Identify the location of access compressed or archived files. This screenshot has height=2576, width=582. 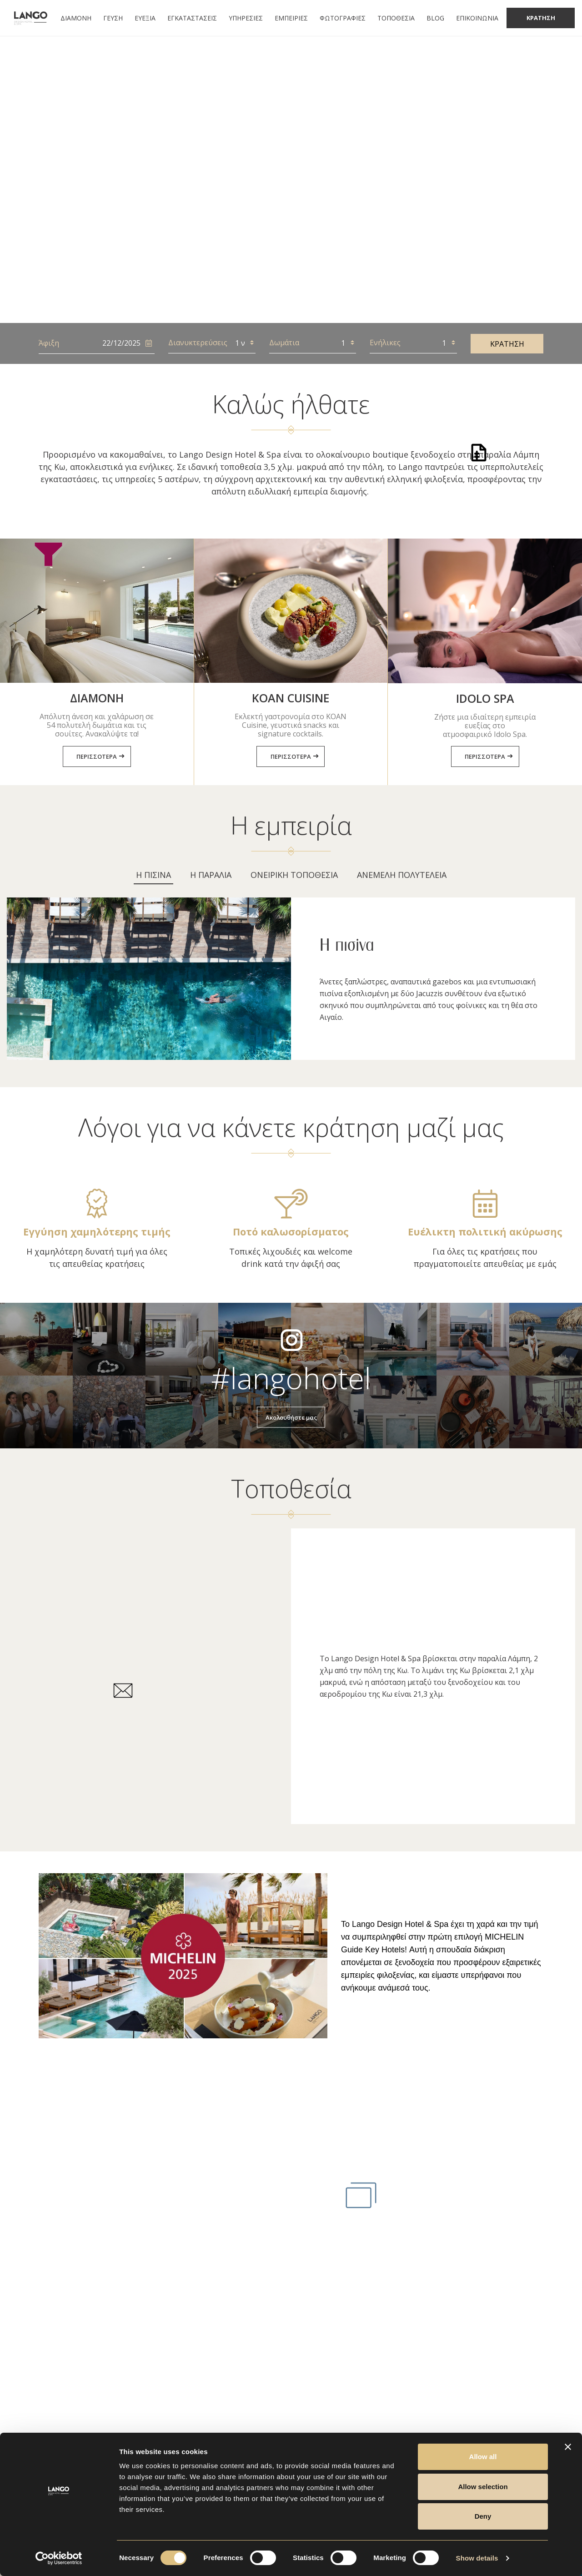
(479, 453).